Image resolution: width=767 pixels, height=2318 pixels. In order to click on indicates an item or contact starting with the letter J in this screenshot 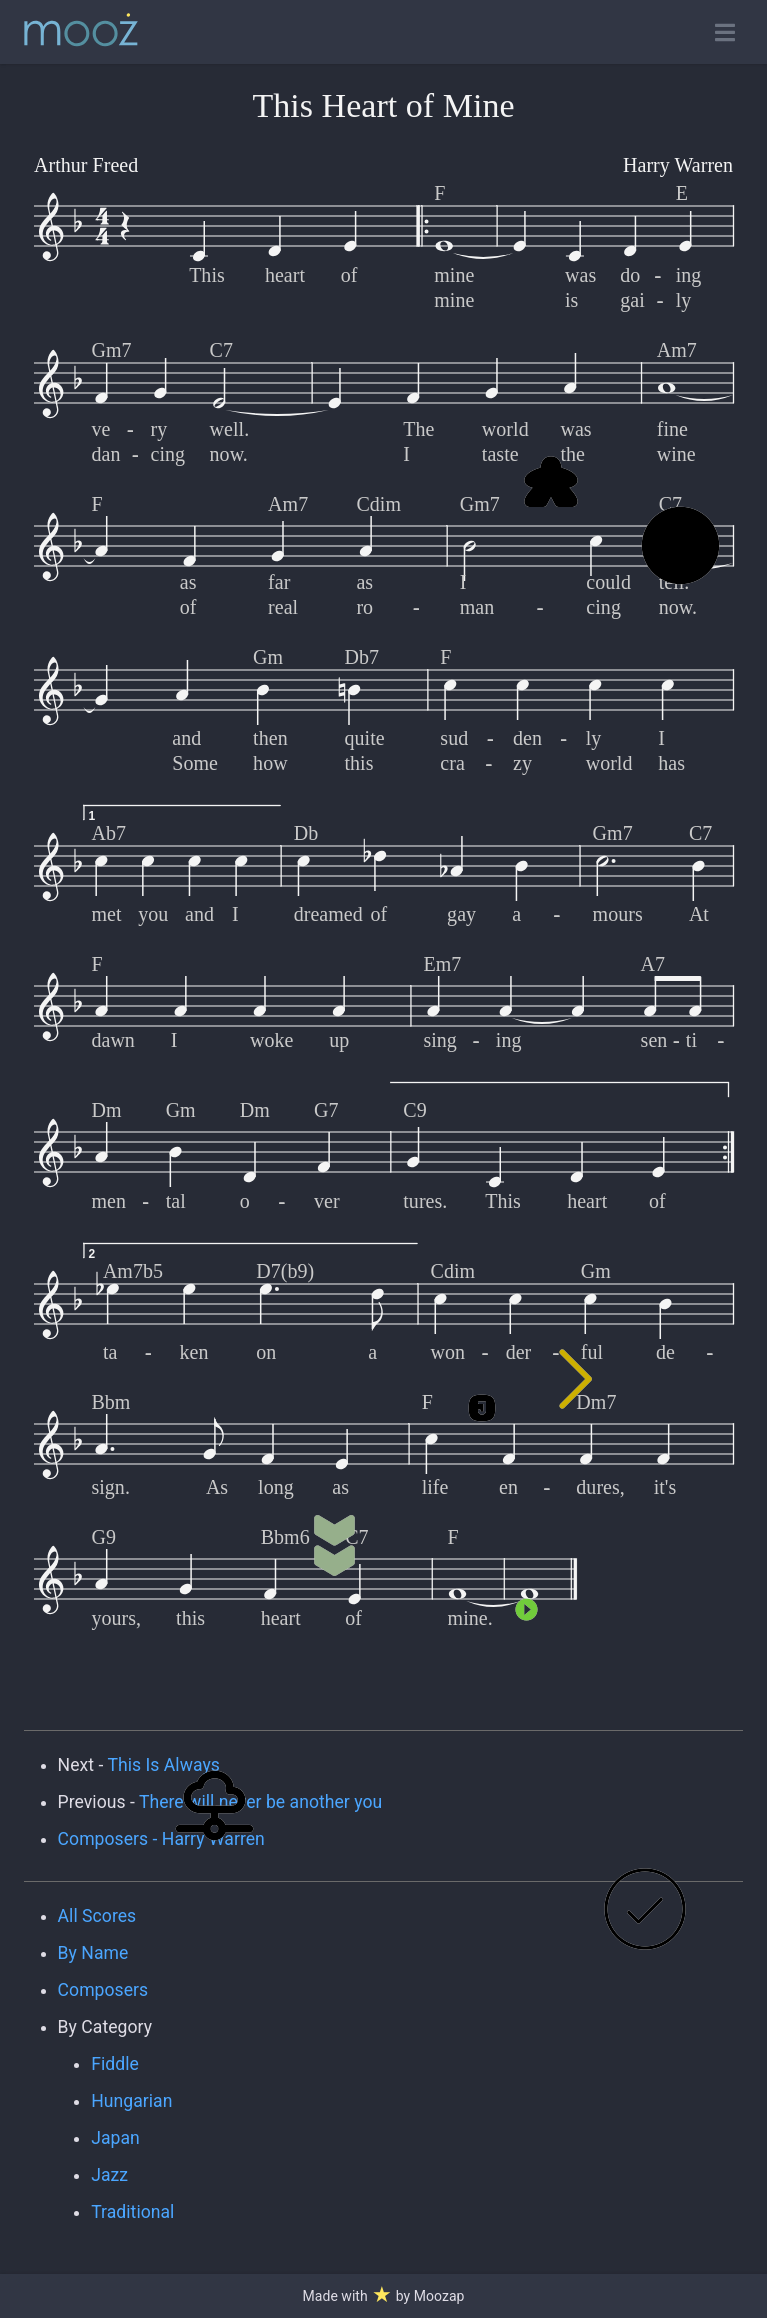, I will do `click(482, 1408)`.